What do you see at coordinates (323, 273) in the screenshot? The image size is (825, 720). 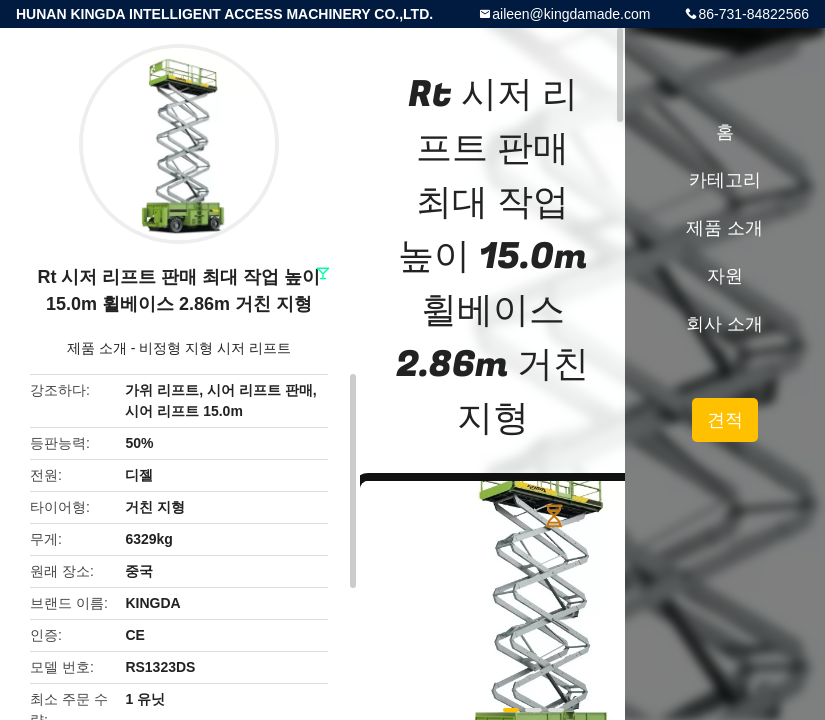 I see `access bar or cocktail menu` at bounding box center [323, 273].